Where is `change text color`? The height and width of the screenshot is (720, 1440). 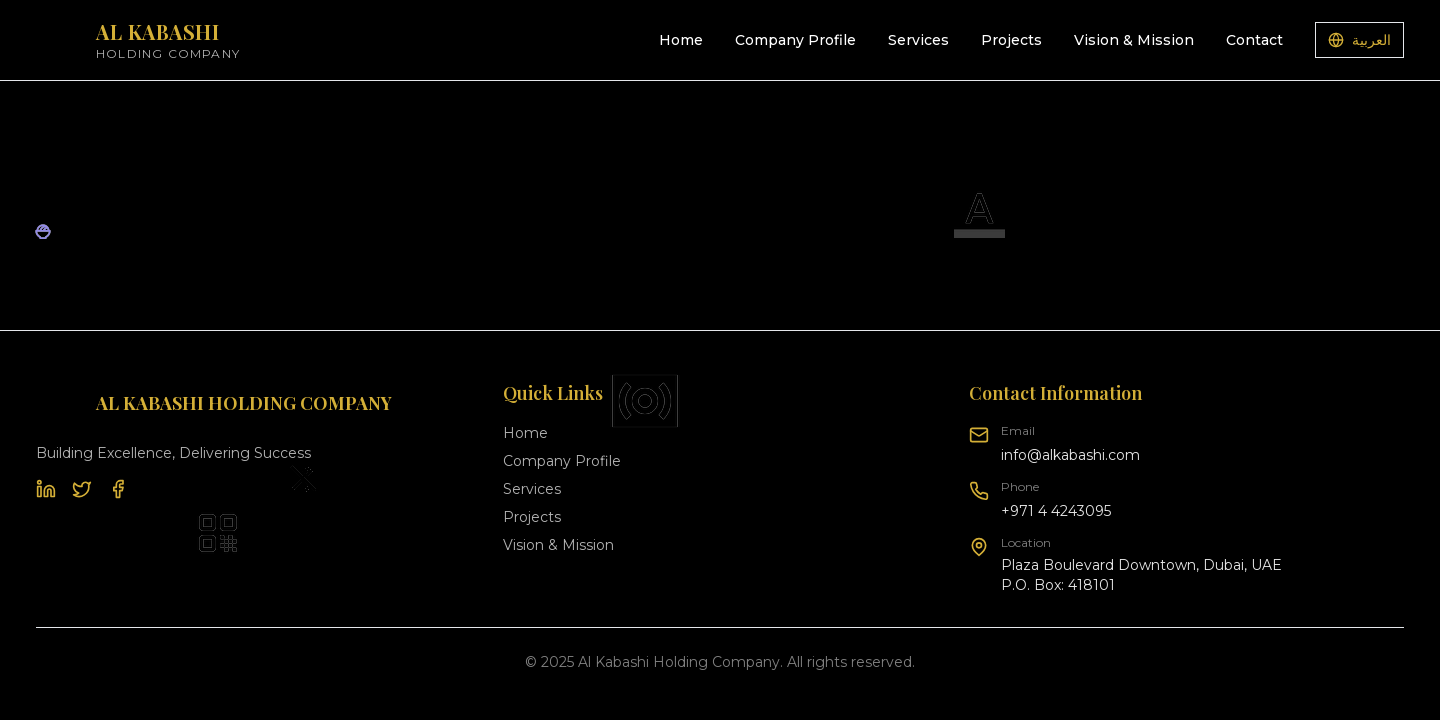
change text color is located at coordinates (979, 212).